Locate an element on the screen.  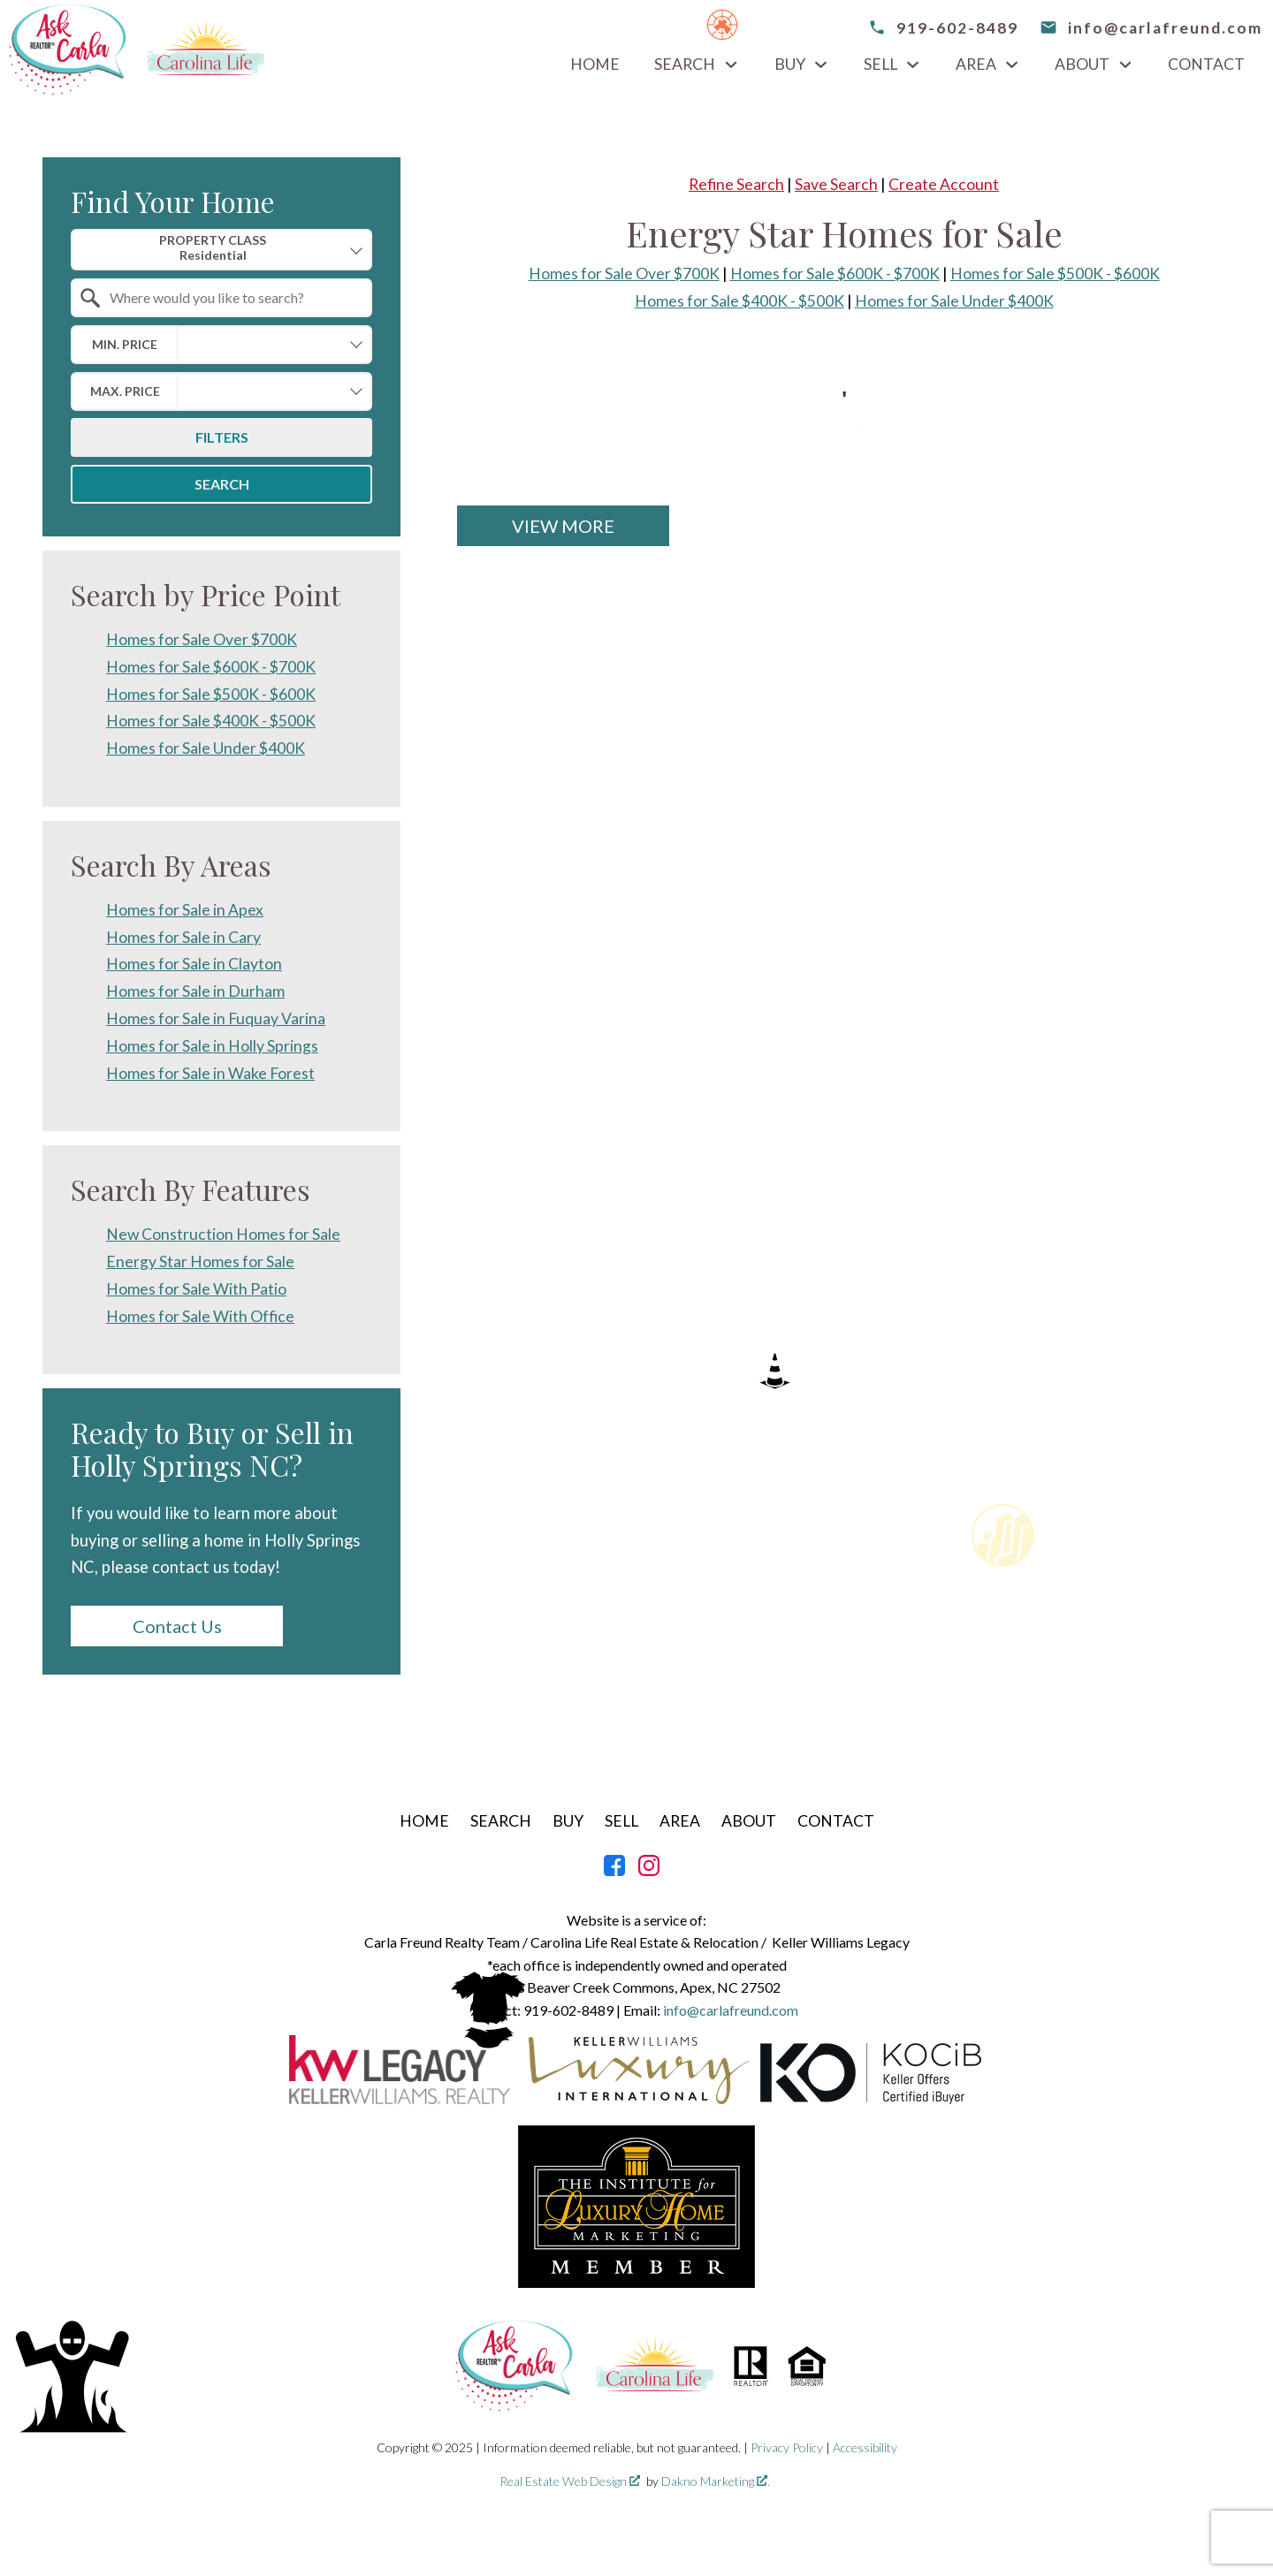
indicates an area under construction or maintenance is located at coordinates (774, 1371).